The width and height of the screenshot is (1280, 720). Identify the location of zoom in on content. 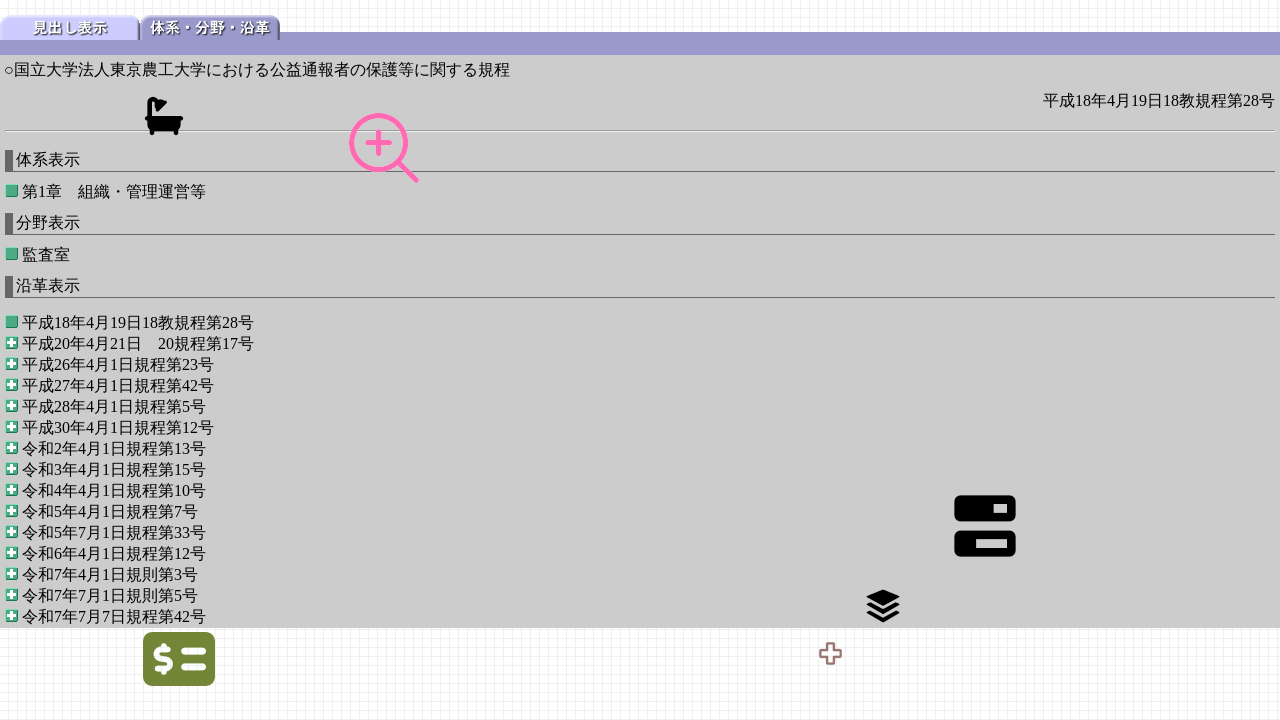
(384, 148).